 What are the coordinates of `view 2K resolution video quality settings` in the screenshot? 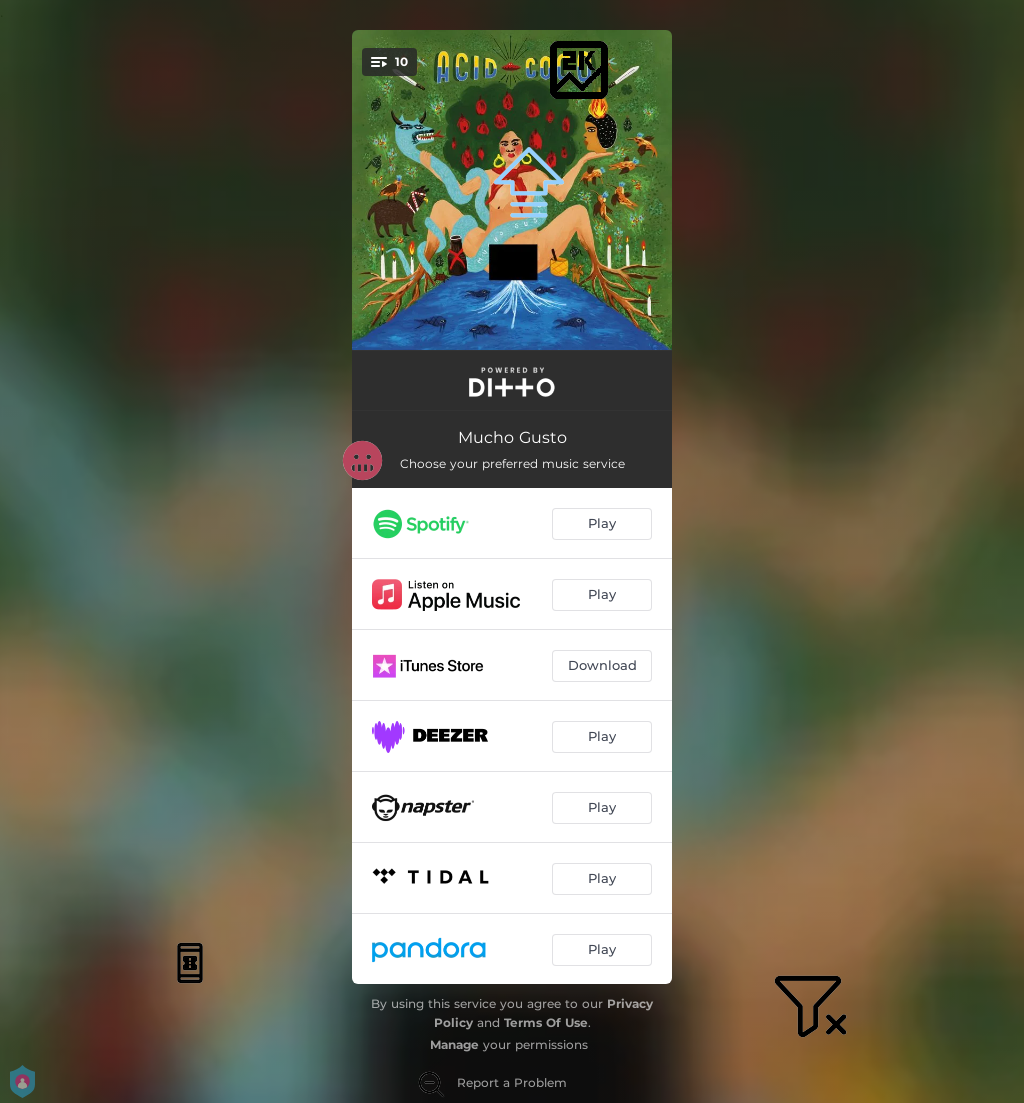 It's located at (579, 70).